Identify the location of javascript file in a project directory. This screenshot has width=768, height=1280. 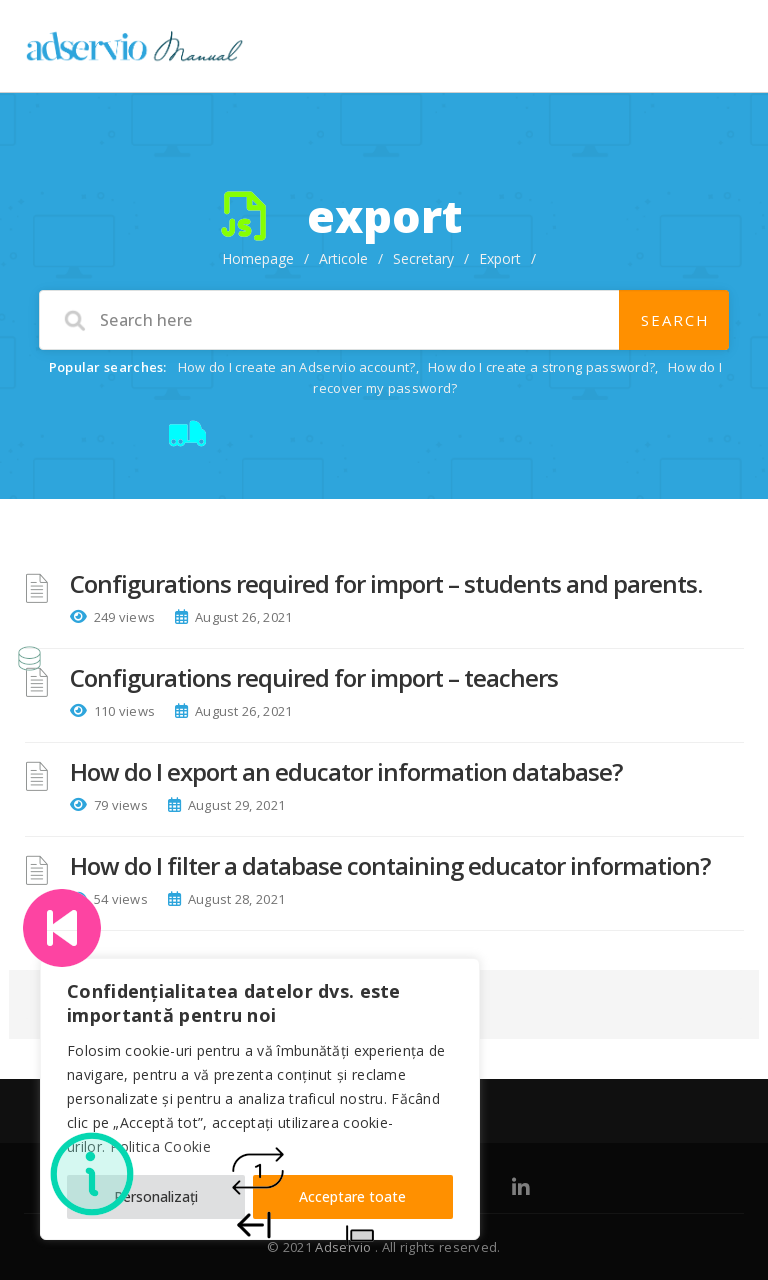
(245, 216).